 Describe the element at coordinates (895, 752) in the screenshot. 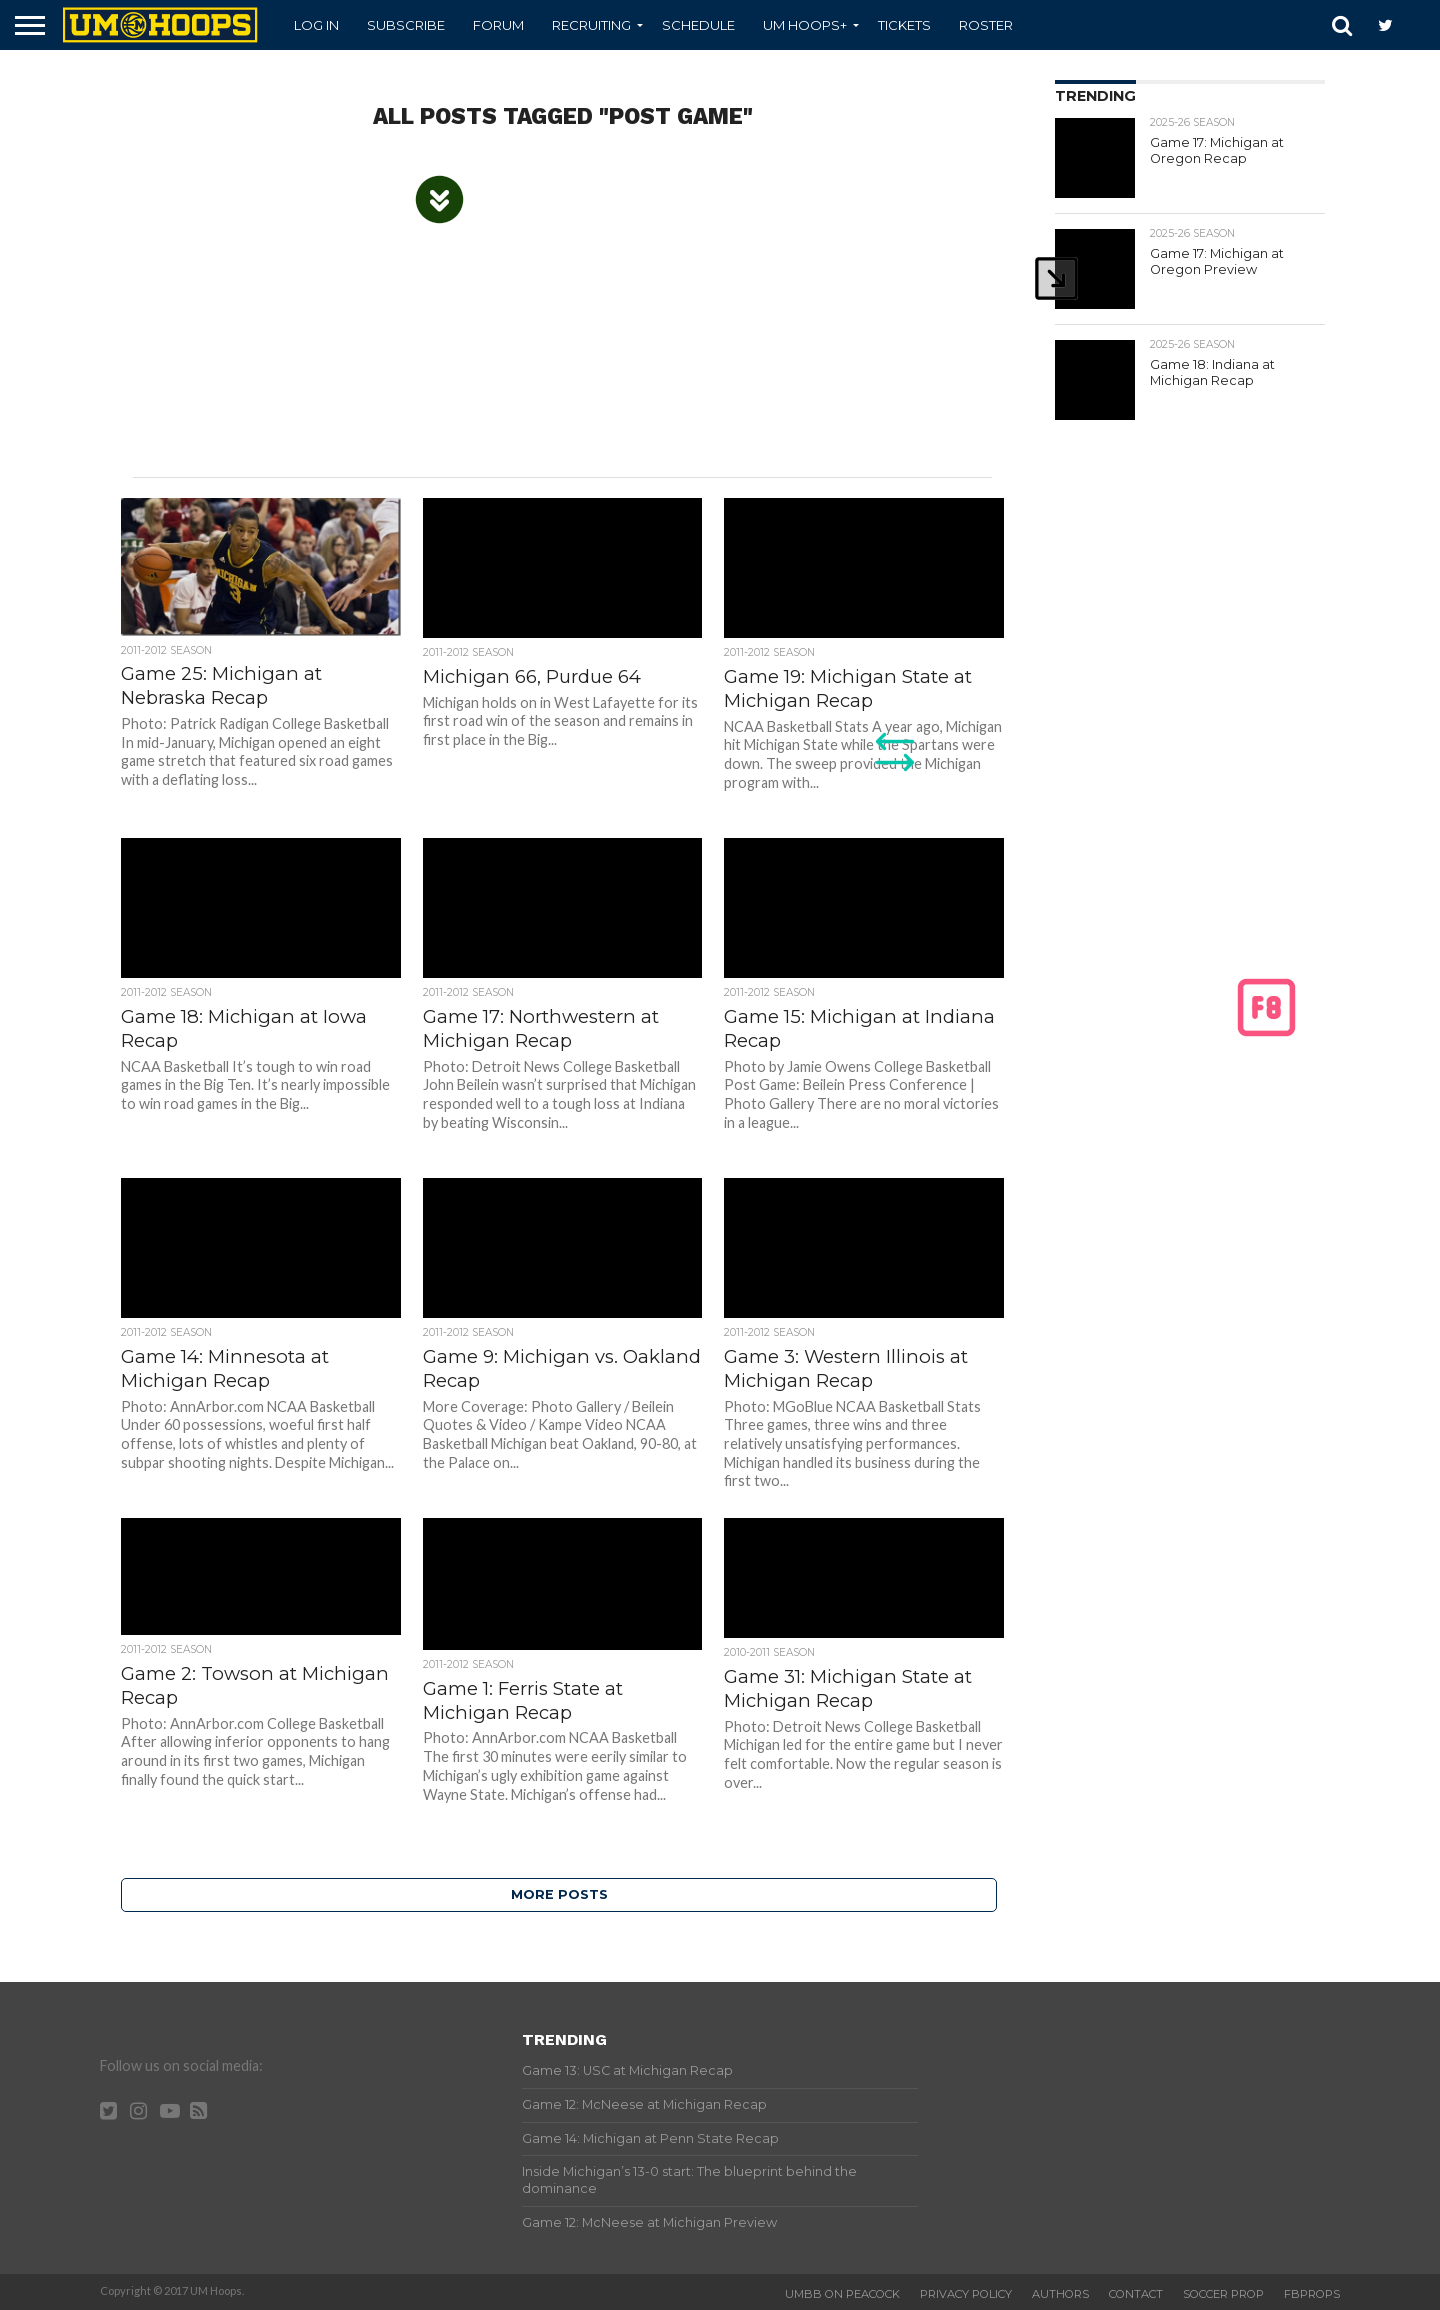

I see `swap or exchange items` at that location.